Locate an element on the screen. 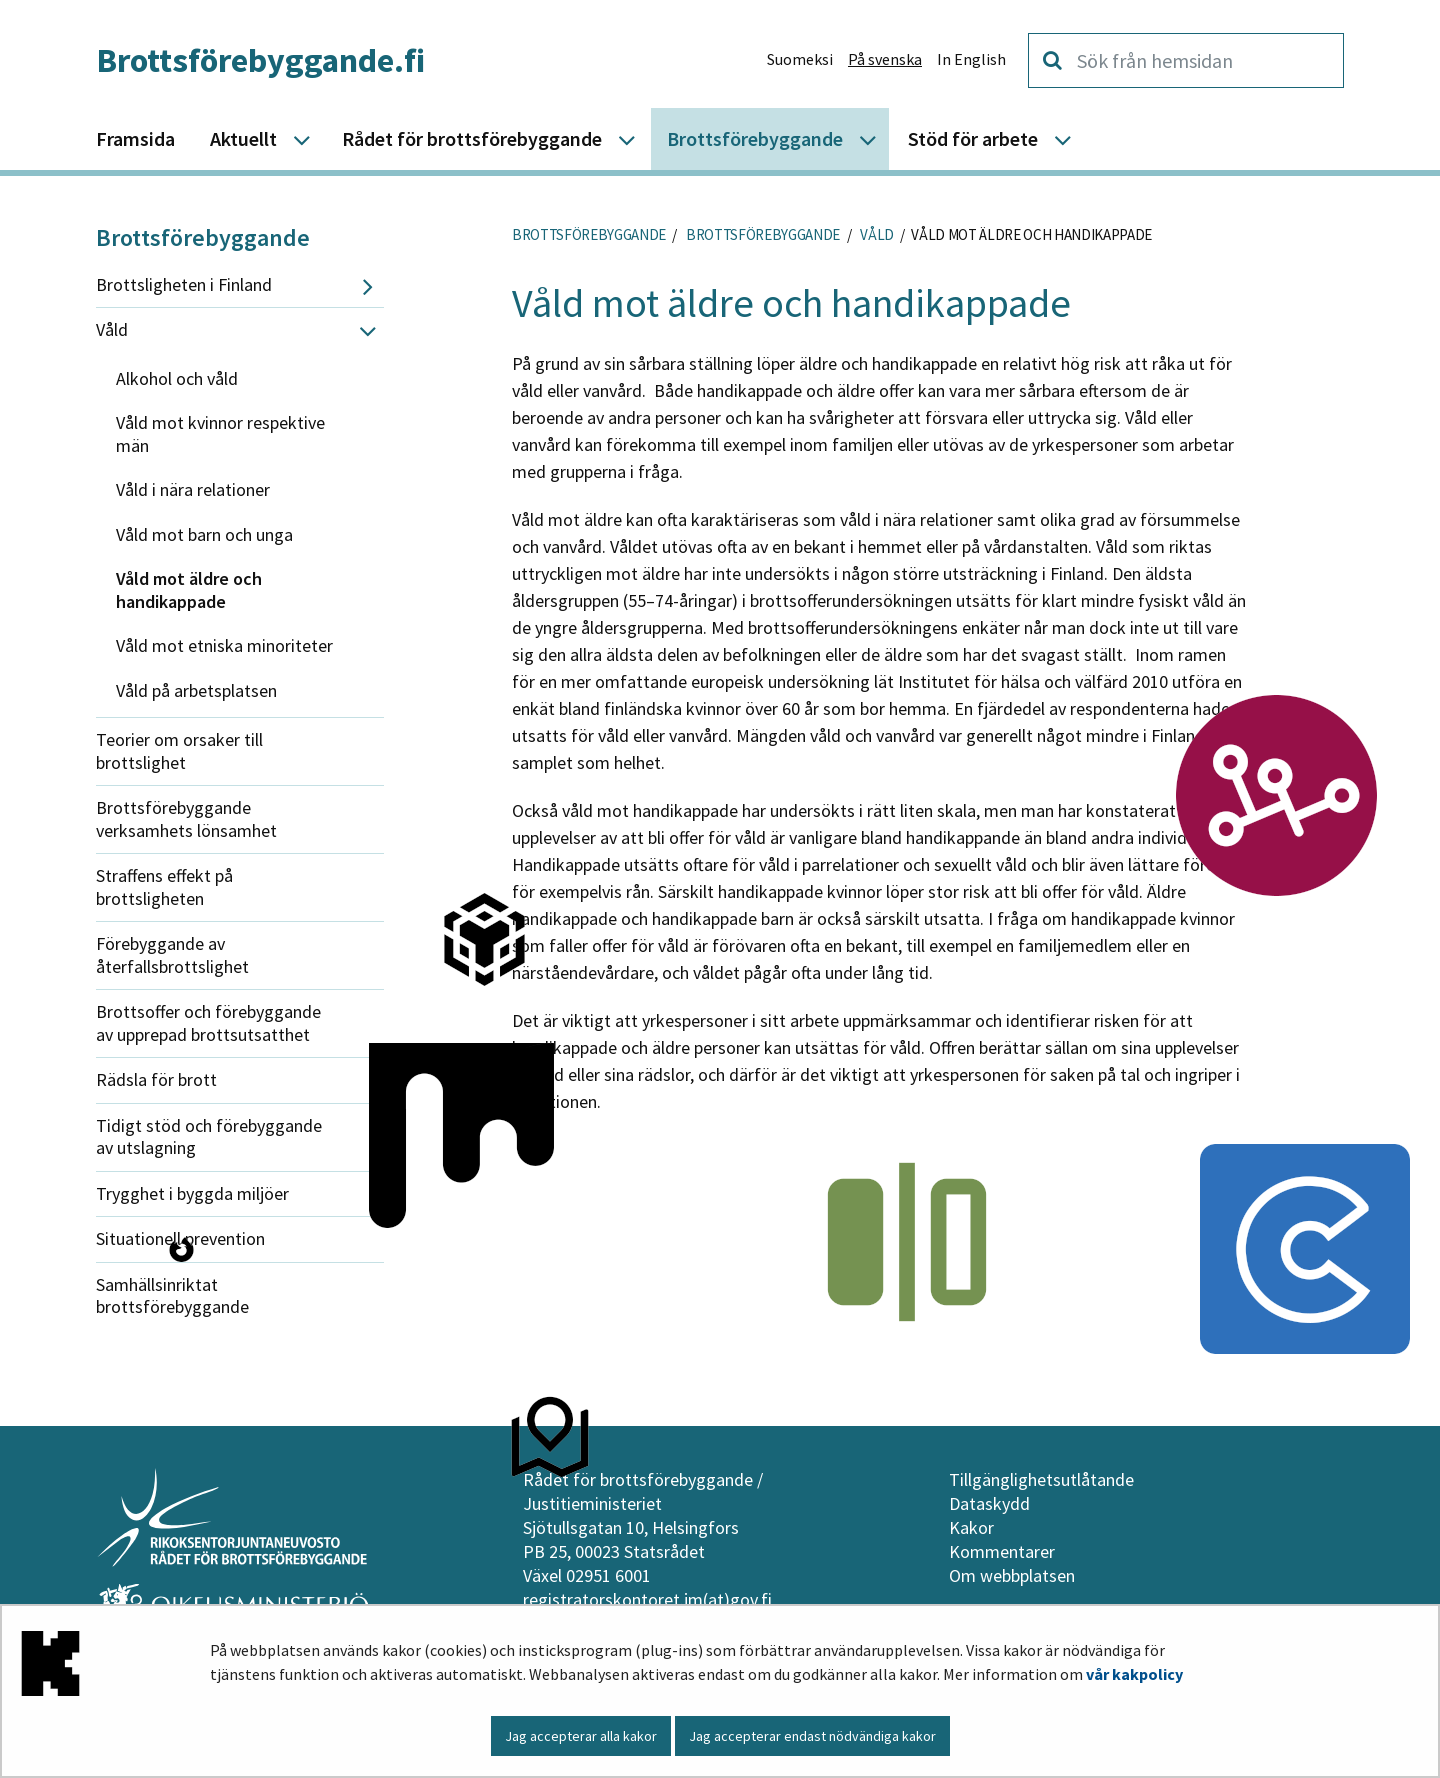 This screenshot has height=1778, width=1440. cheerio library logo is located at coordinates (1305, 1249).